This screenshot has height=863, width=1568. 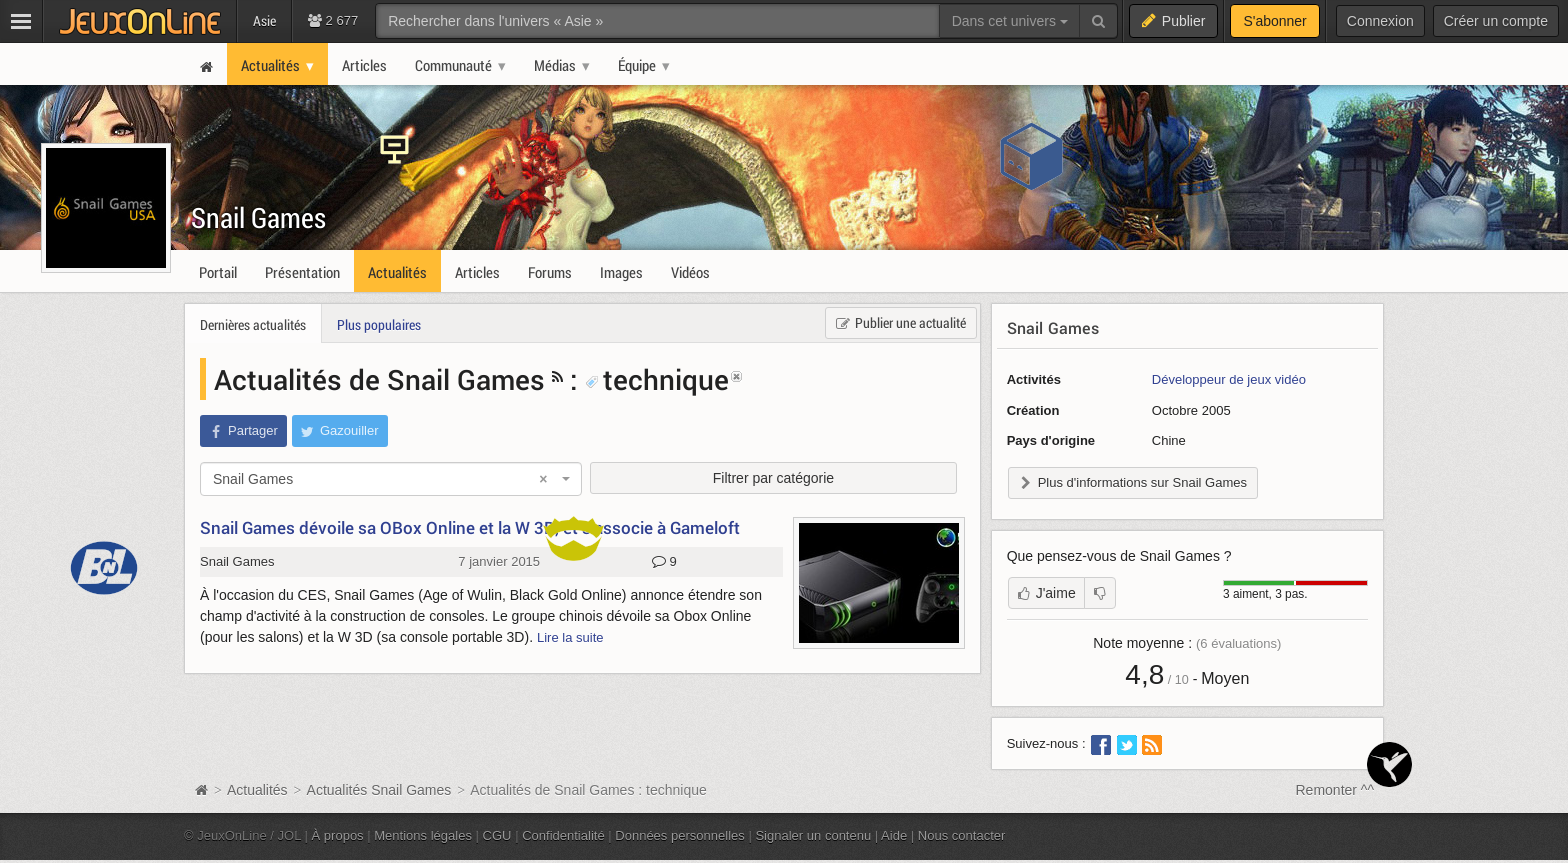 What do you see at coordinates (1389, 764) in the screenshot?
I see `InterBase database software logo` at bounding box center [1389, 764].